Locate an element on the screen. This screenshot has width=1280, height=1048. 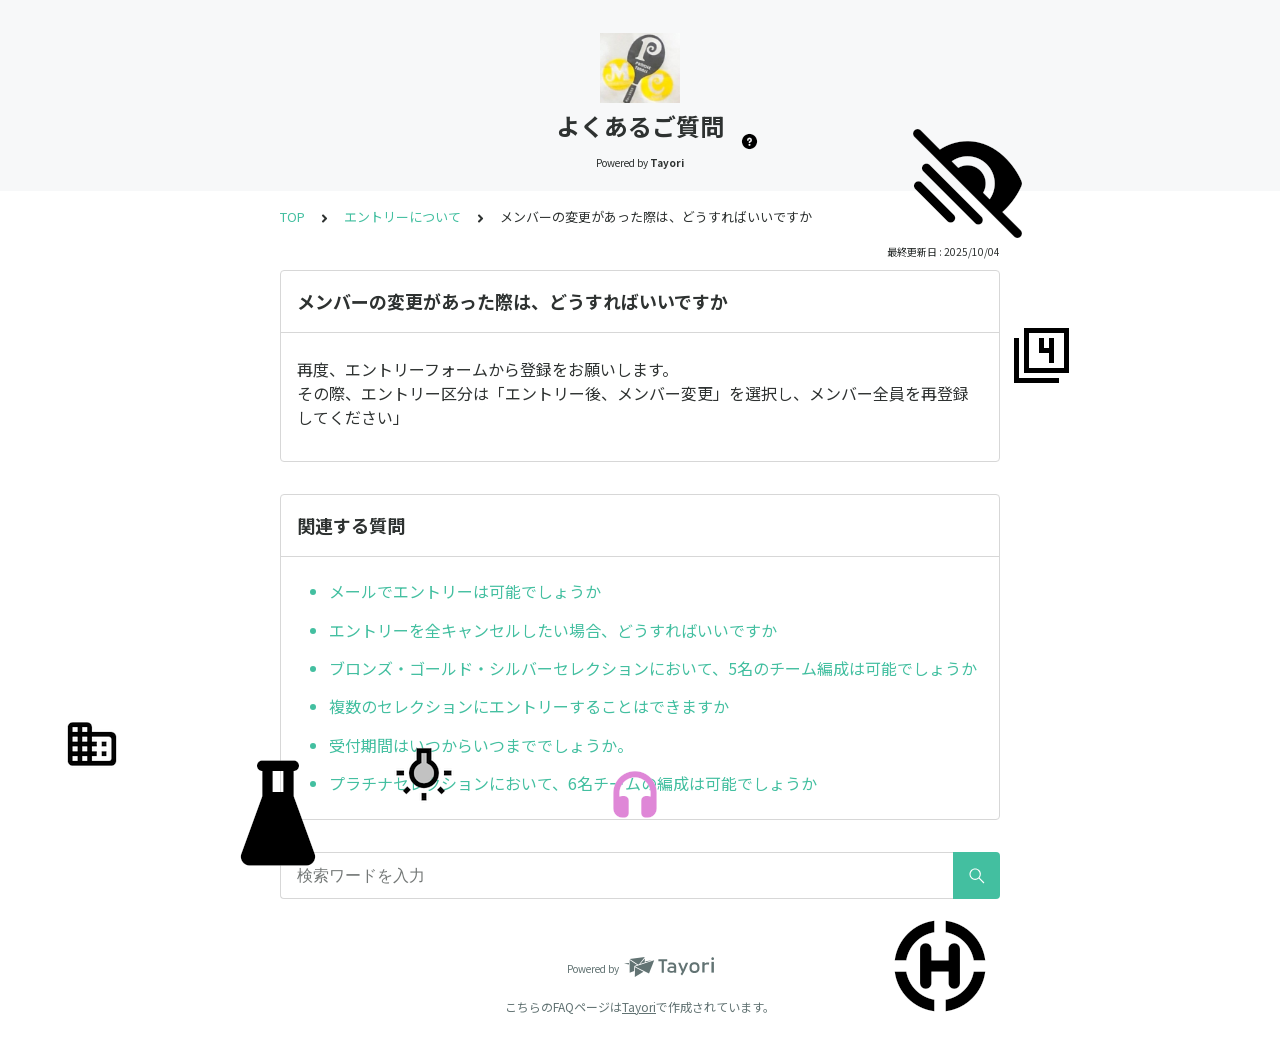
adjust incandescent light settings is located at coordinates (424, 773).